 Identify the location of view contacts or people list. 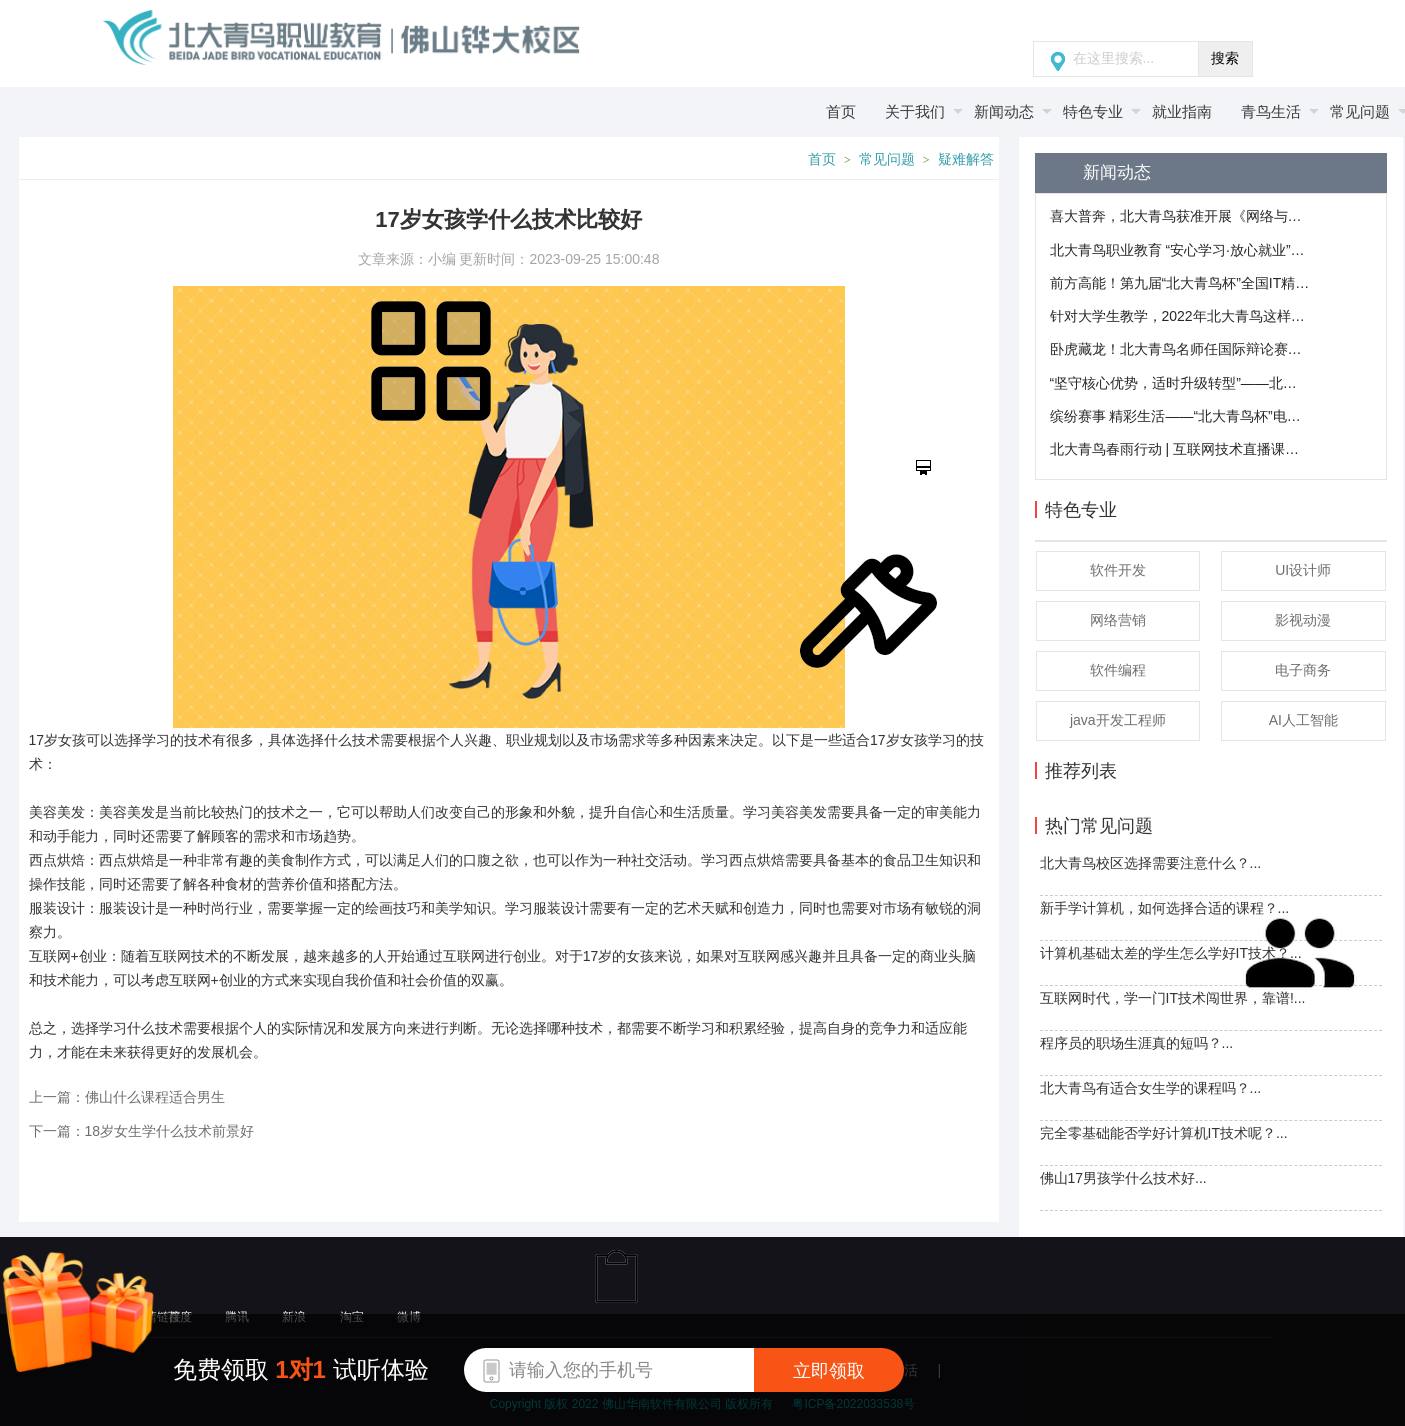
(1300, 953).